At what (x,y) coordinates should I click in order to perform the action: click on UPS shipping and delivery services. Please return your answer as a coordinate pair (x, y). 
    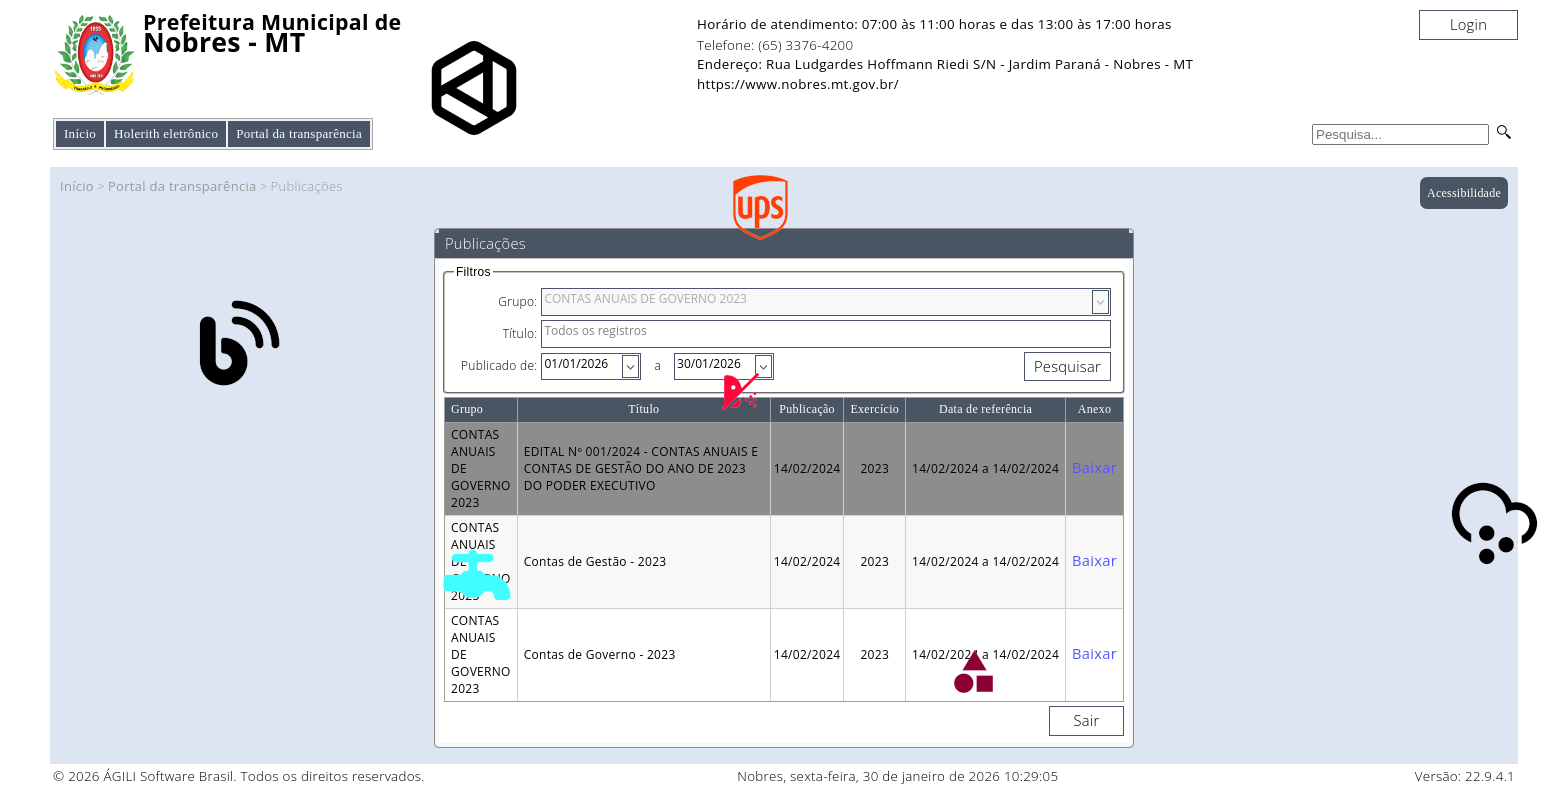
    Looking at the image, I should click on (760, 207).